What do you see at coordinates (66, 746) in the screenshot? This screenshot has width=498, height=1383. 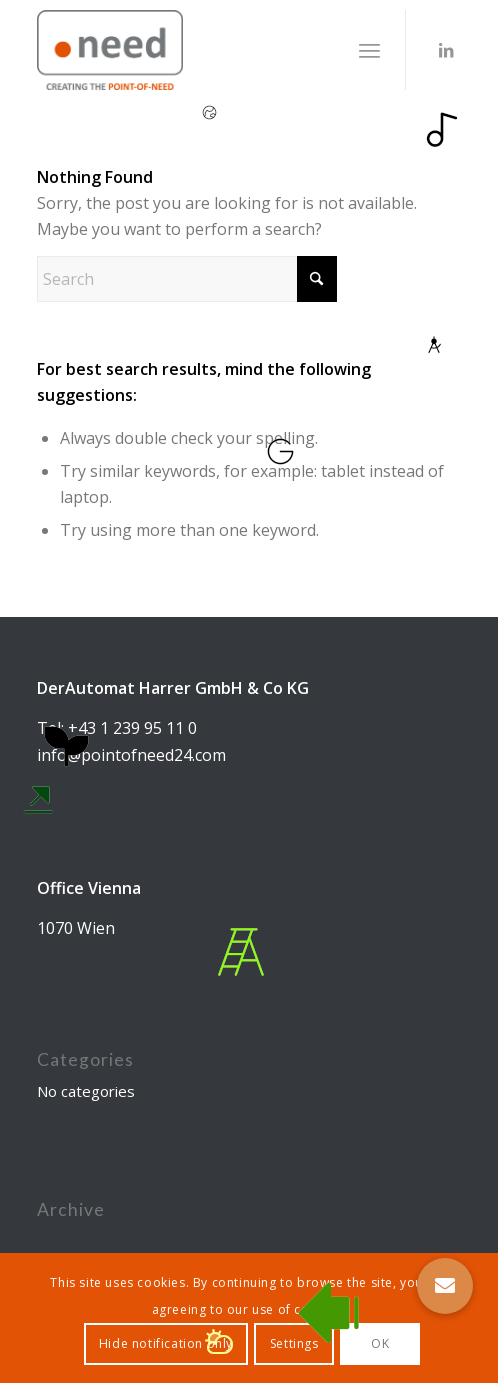 I see `indicates eco-friendly or sustainable option` at bounding box center [66, 746].